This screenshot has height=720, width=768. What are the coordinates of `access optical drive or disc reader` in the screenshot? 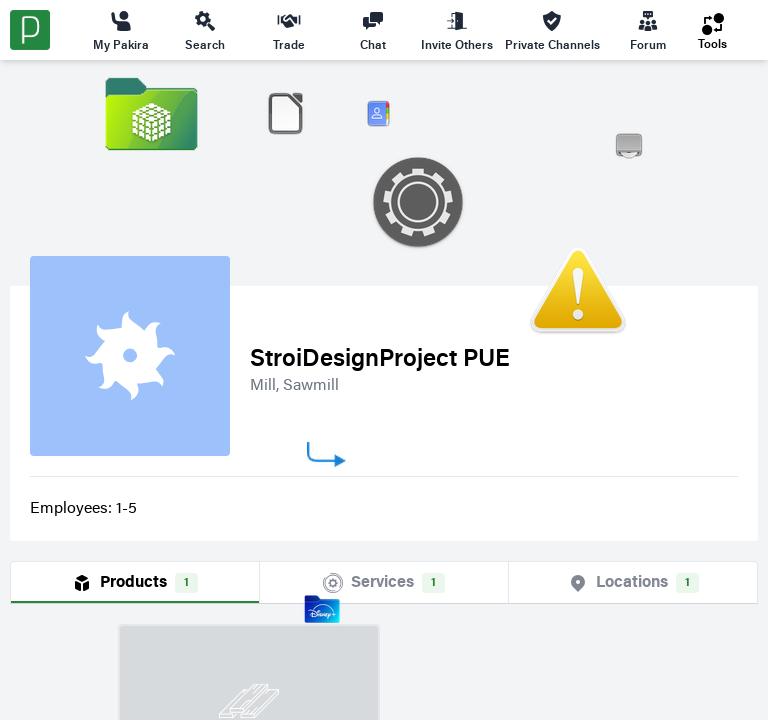 It's located at (629, 145).